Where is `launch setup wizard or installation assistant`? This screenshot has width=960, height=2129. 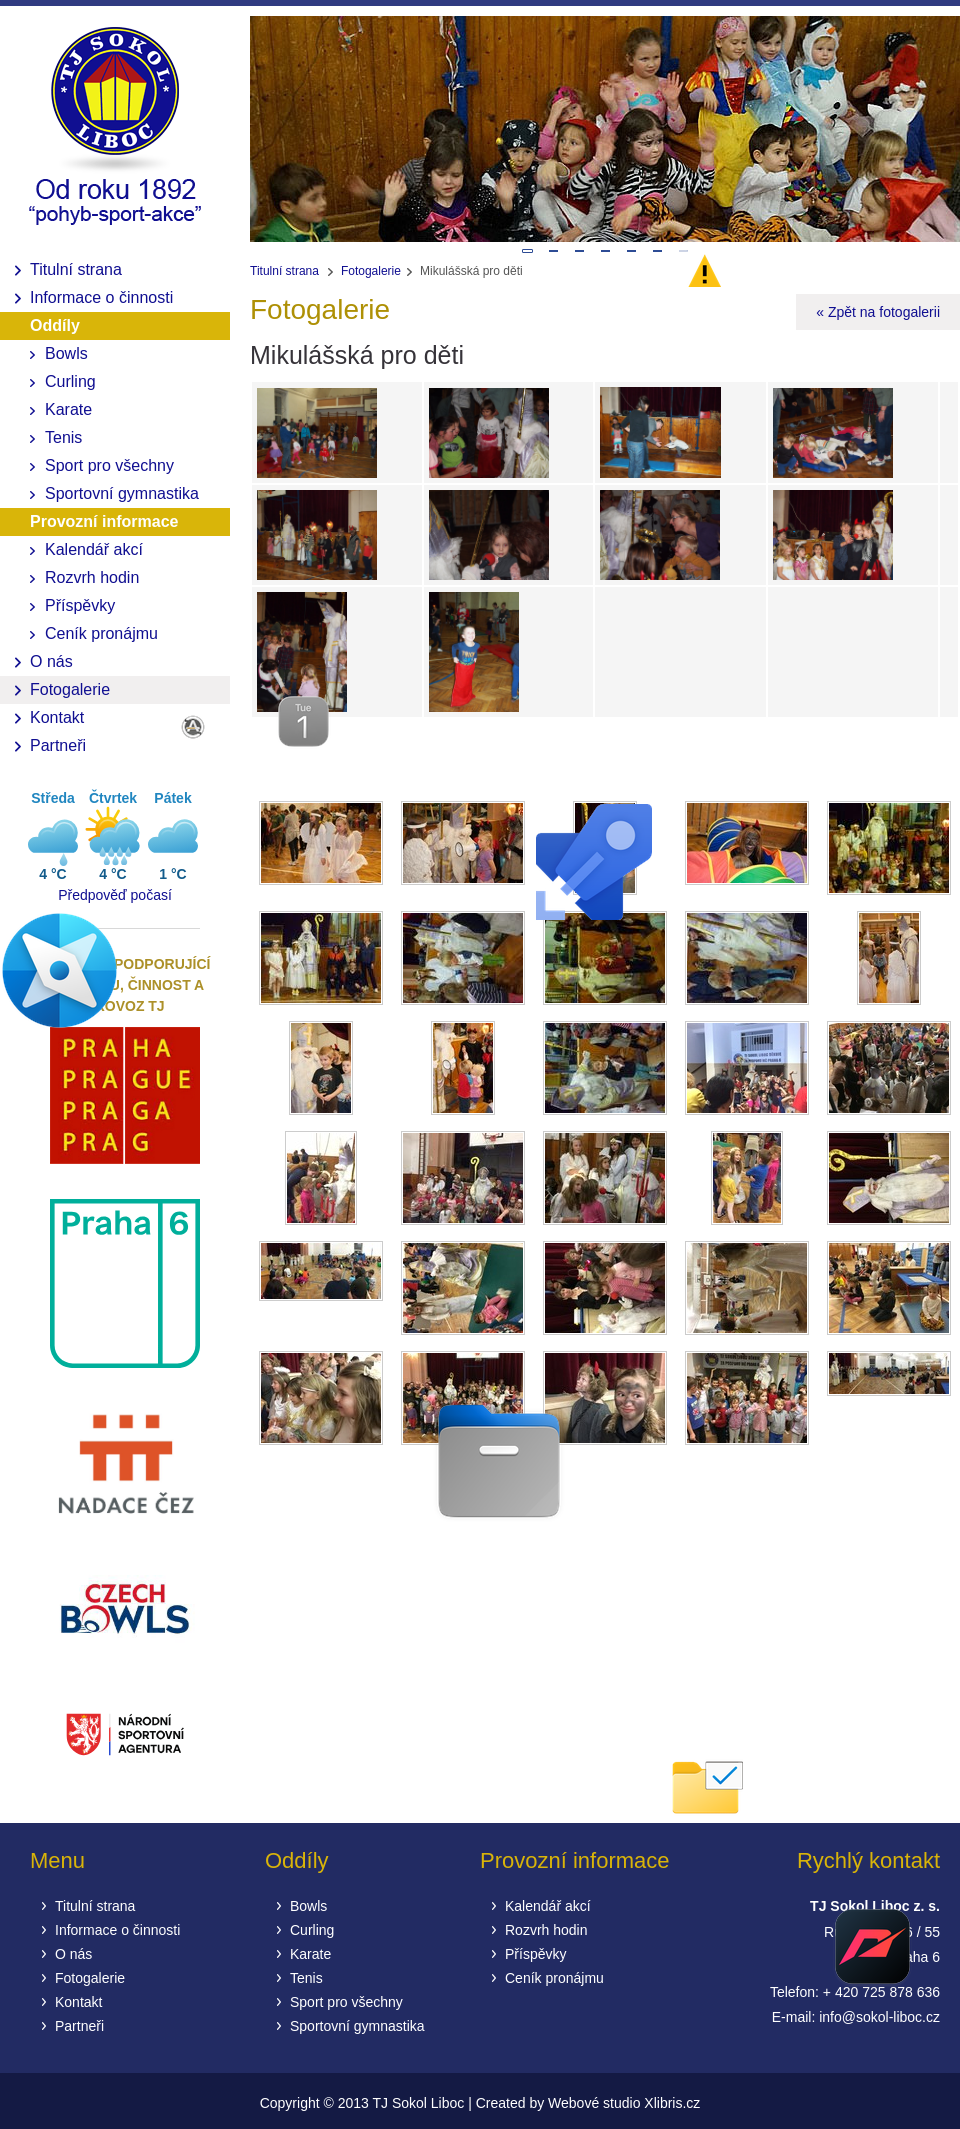 launch setup wizard or installation assistant is located at coordinates (59, 970).